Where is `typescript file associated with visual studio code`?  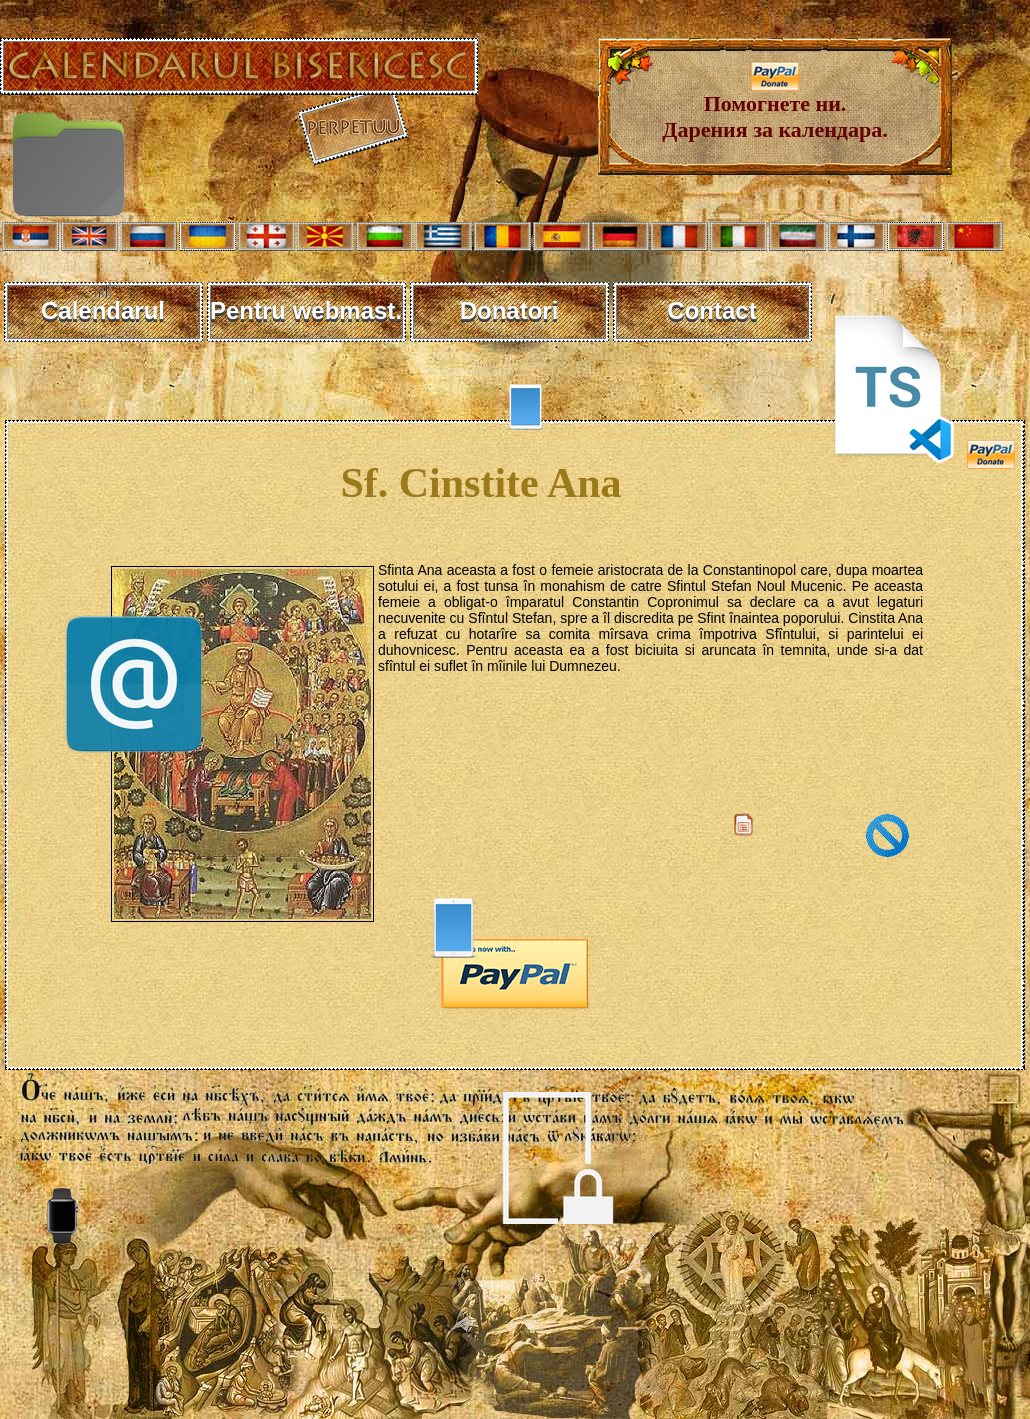
typescript file associated with visual studio code is located at coordinates (888, 388).